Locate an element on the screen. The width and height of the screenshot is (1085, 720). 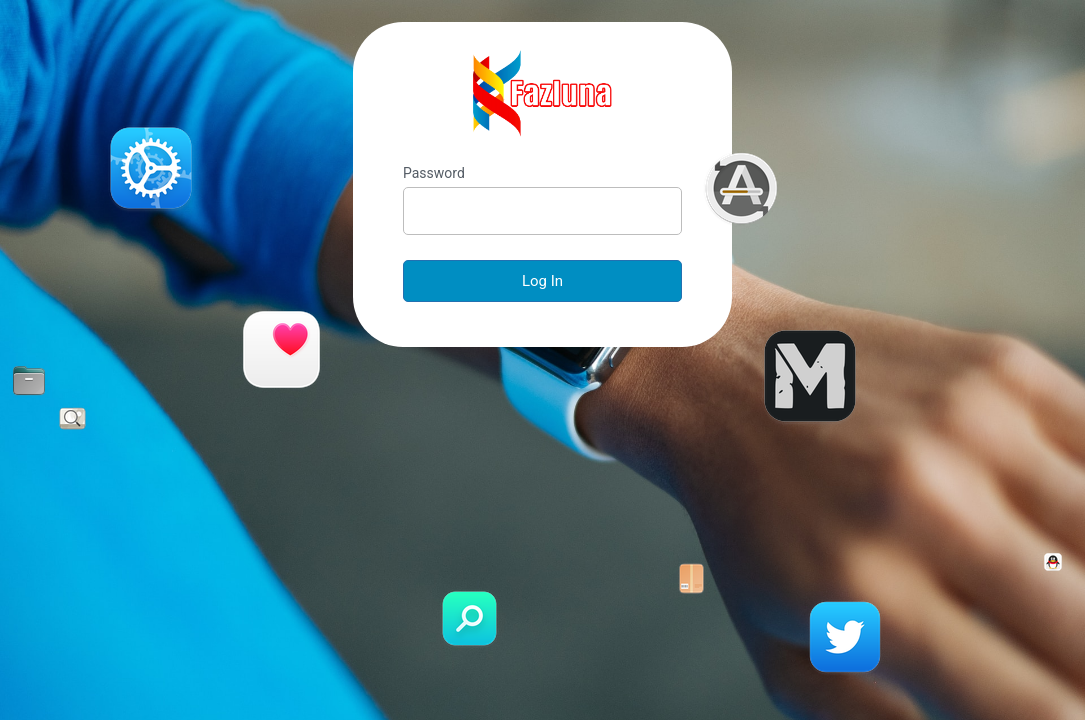
launch metro exodus game is located at coordinates (810, 376).